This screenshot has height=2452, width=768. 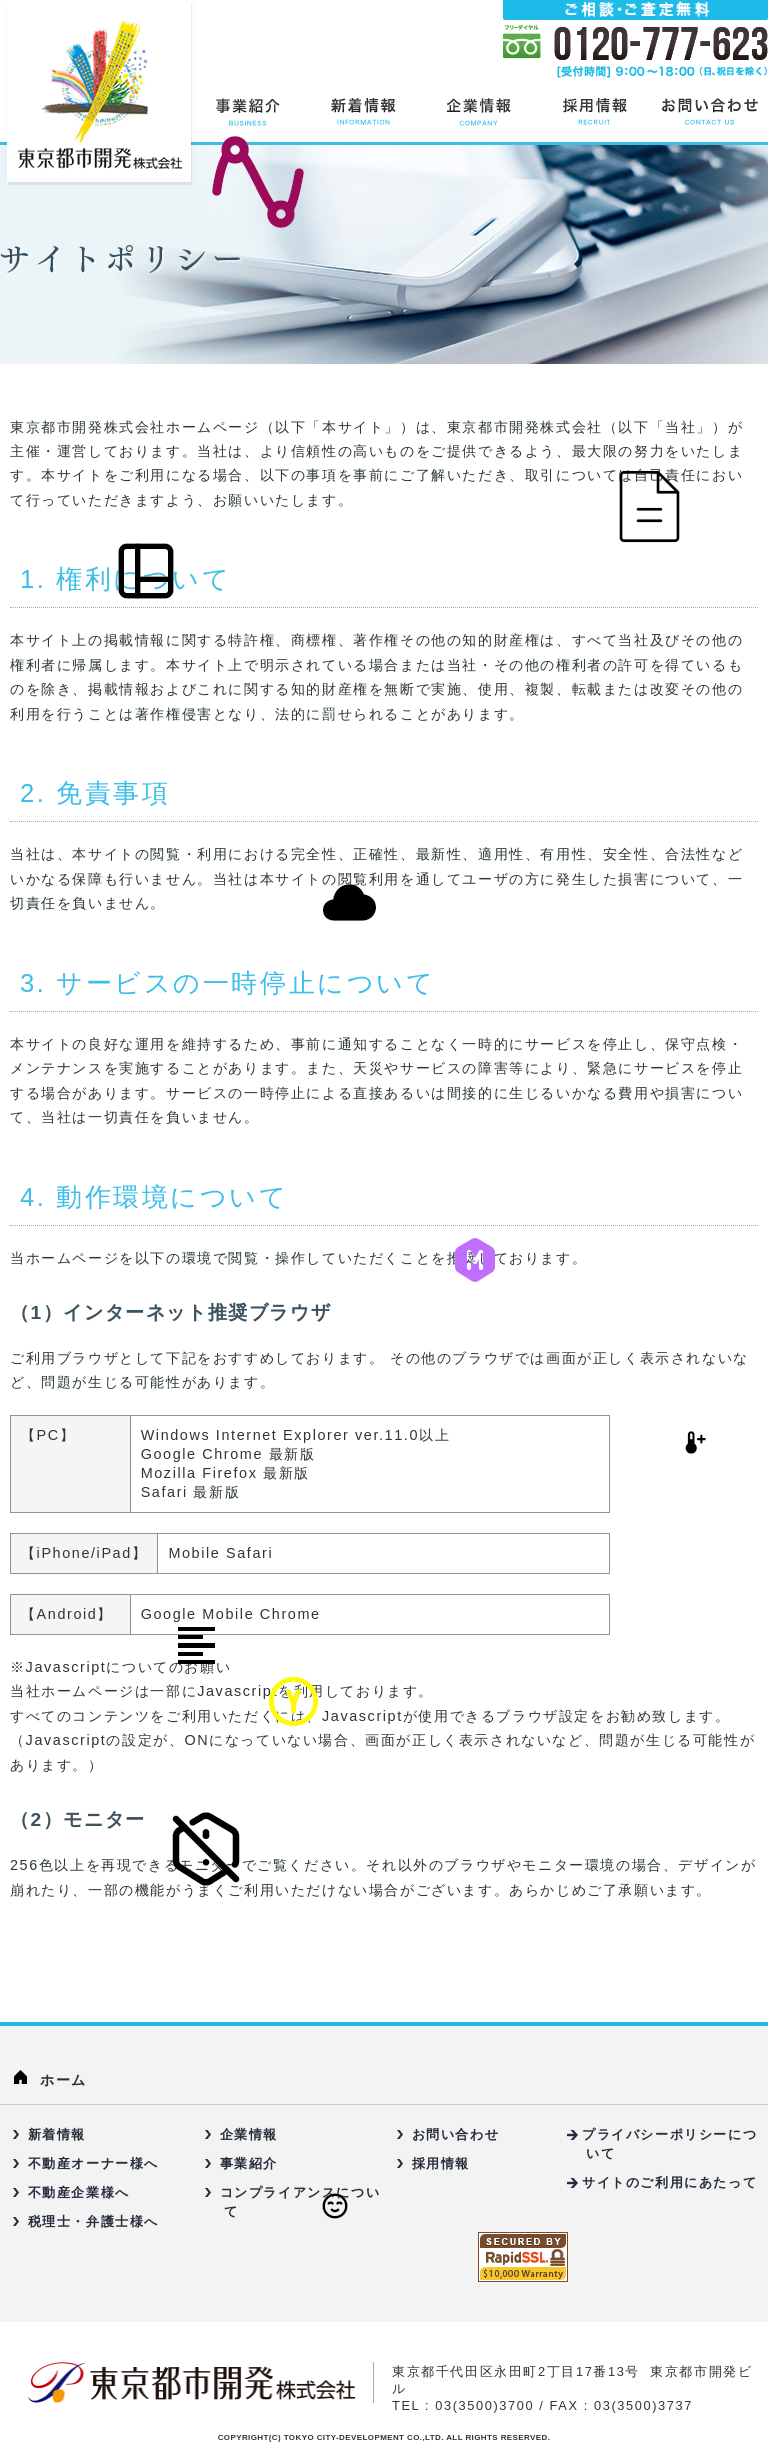 What do you see at coordinates (293, 1701) in the screenshot?
I see `indicates items or options starting with letter Y` at bounding box center [293, 1701].